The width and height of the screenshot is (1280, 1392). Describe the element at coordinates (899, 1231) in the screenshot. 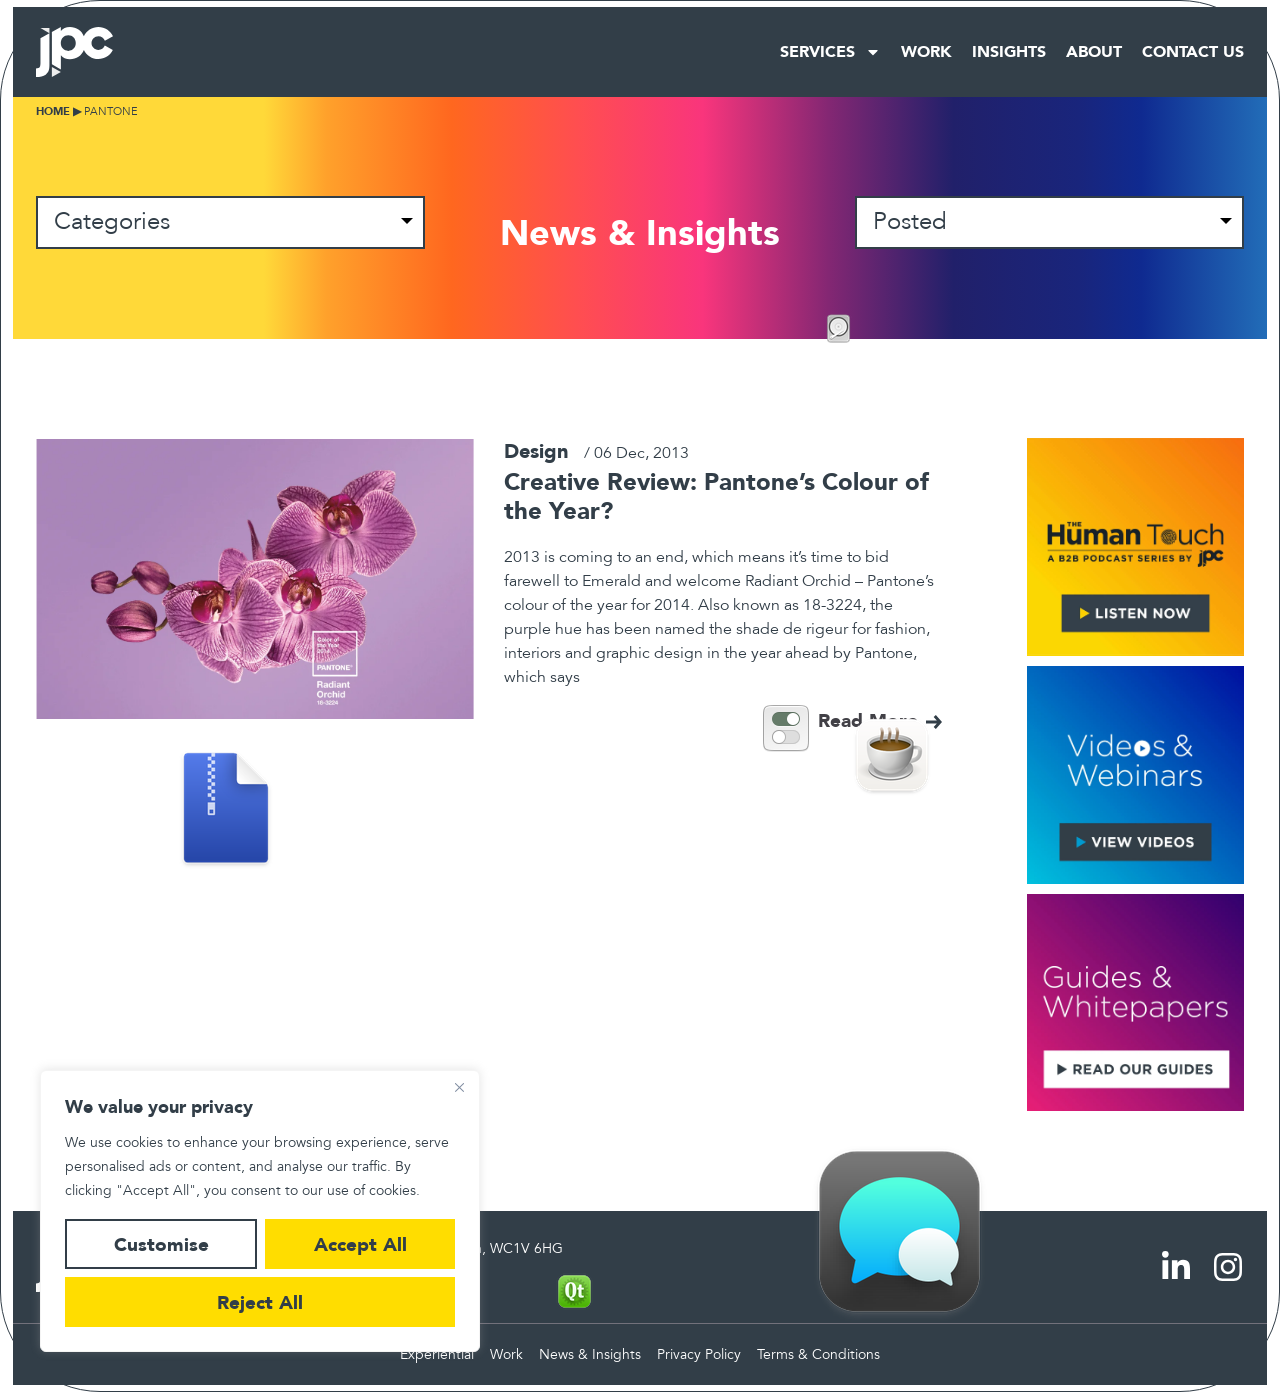

I see `open fractal messaging app` at that location.